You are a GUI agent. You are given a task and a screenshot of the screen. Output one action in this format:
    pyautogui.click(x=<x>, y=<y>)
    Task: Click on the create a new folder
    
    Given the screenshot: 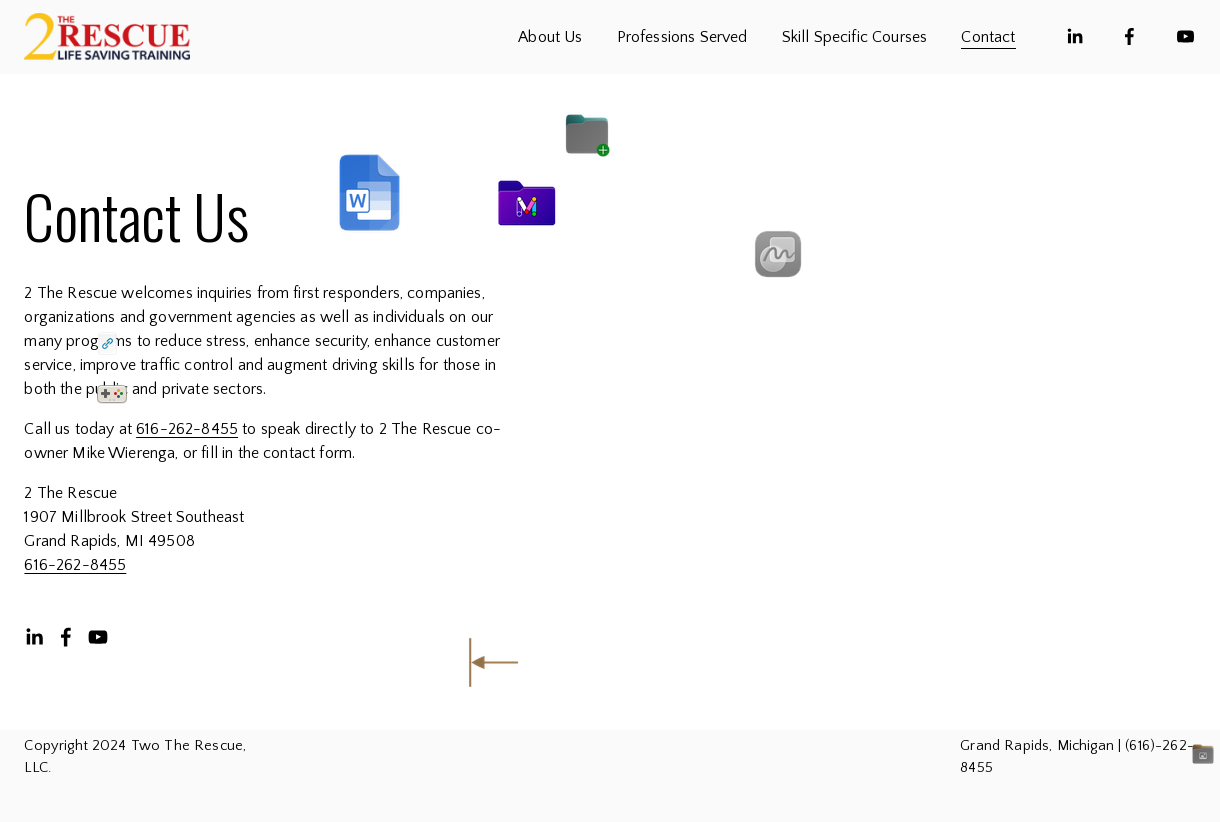 What is the action you would take?
    pyautogui.click(x=587, y=134)
    